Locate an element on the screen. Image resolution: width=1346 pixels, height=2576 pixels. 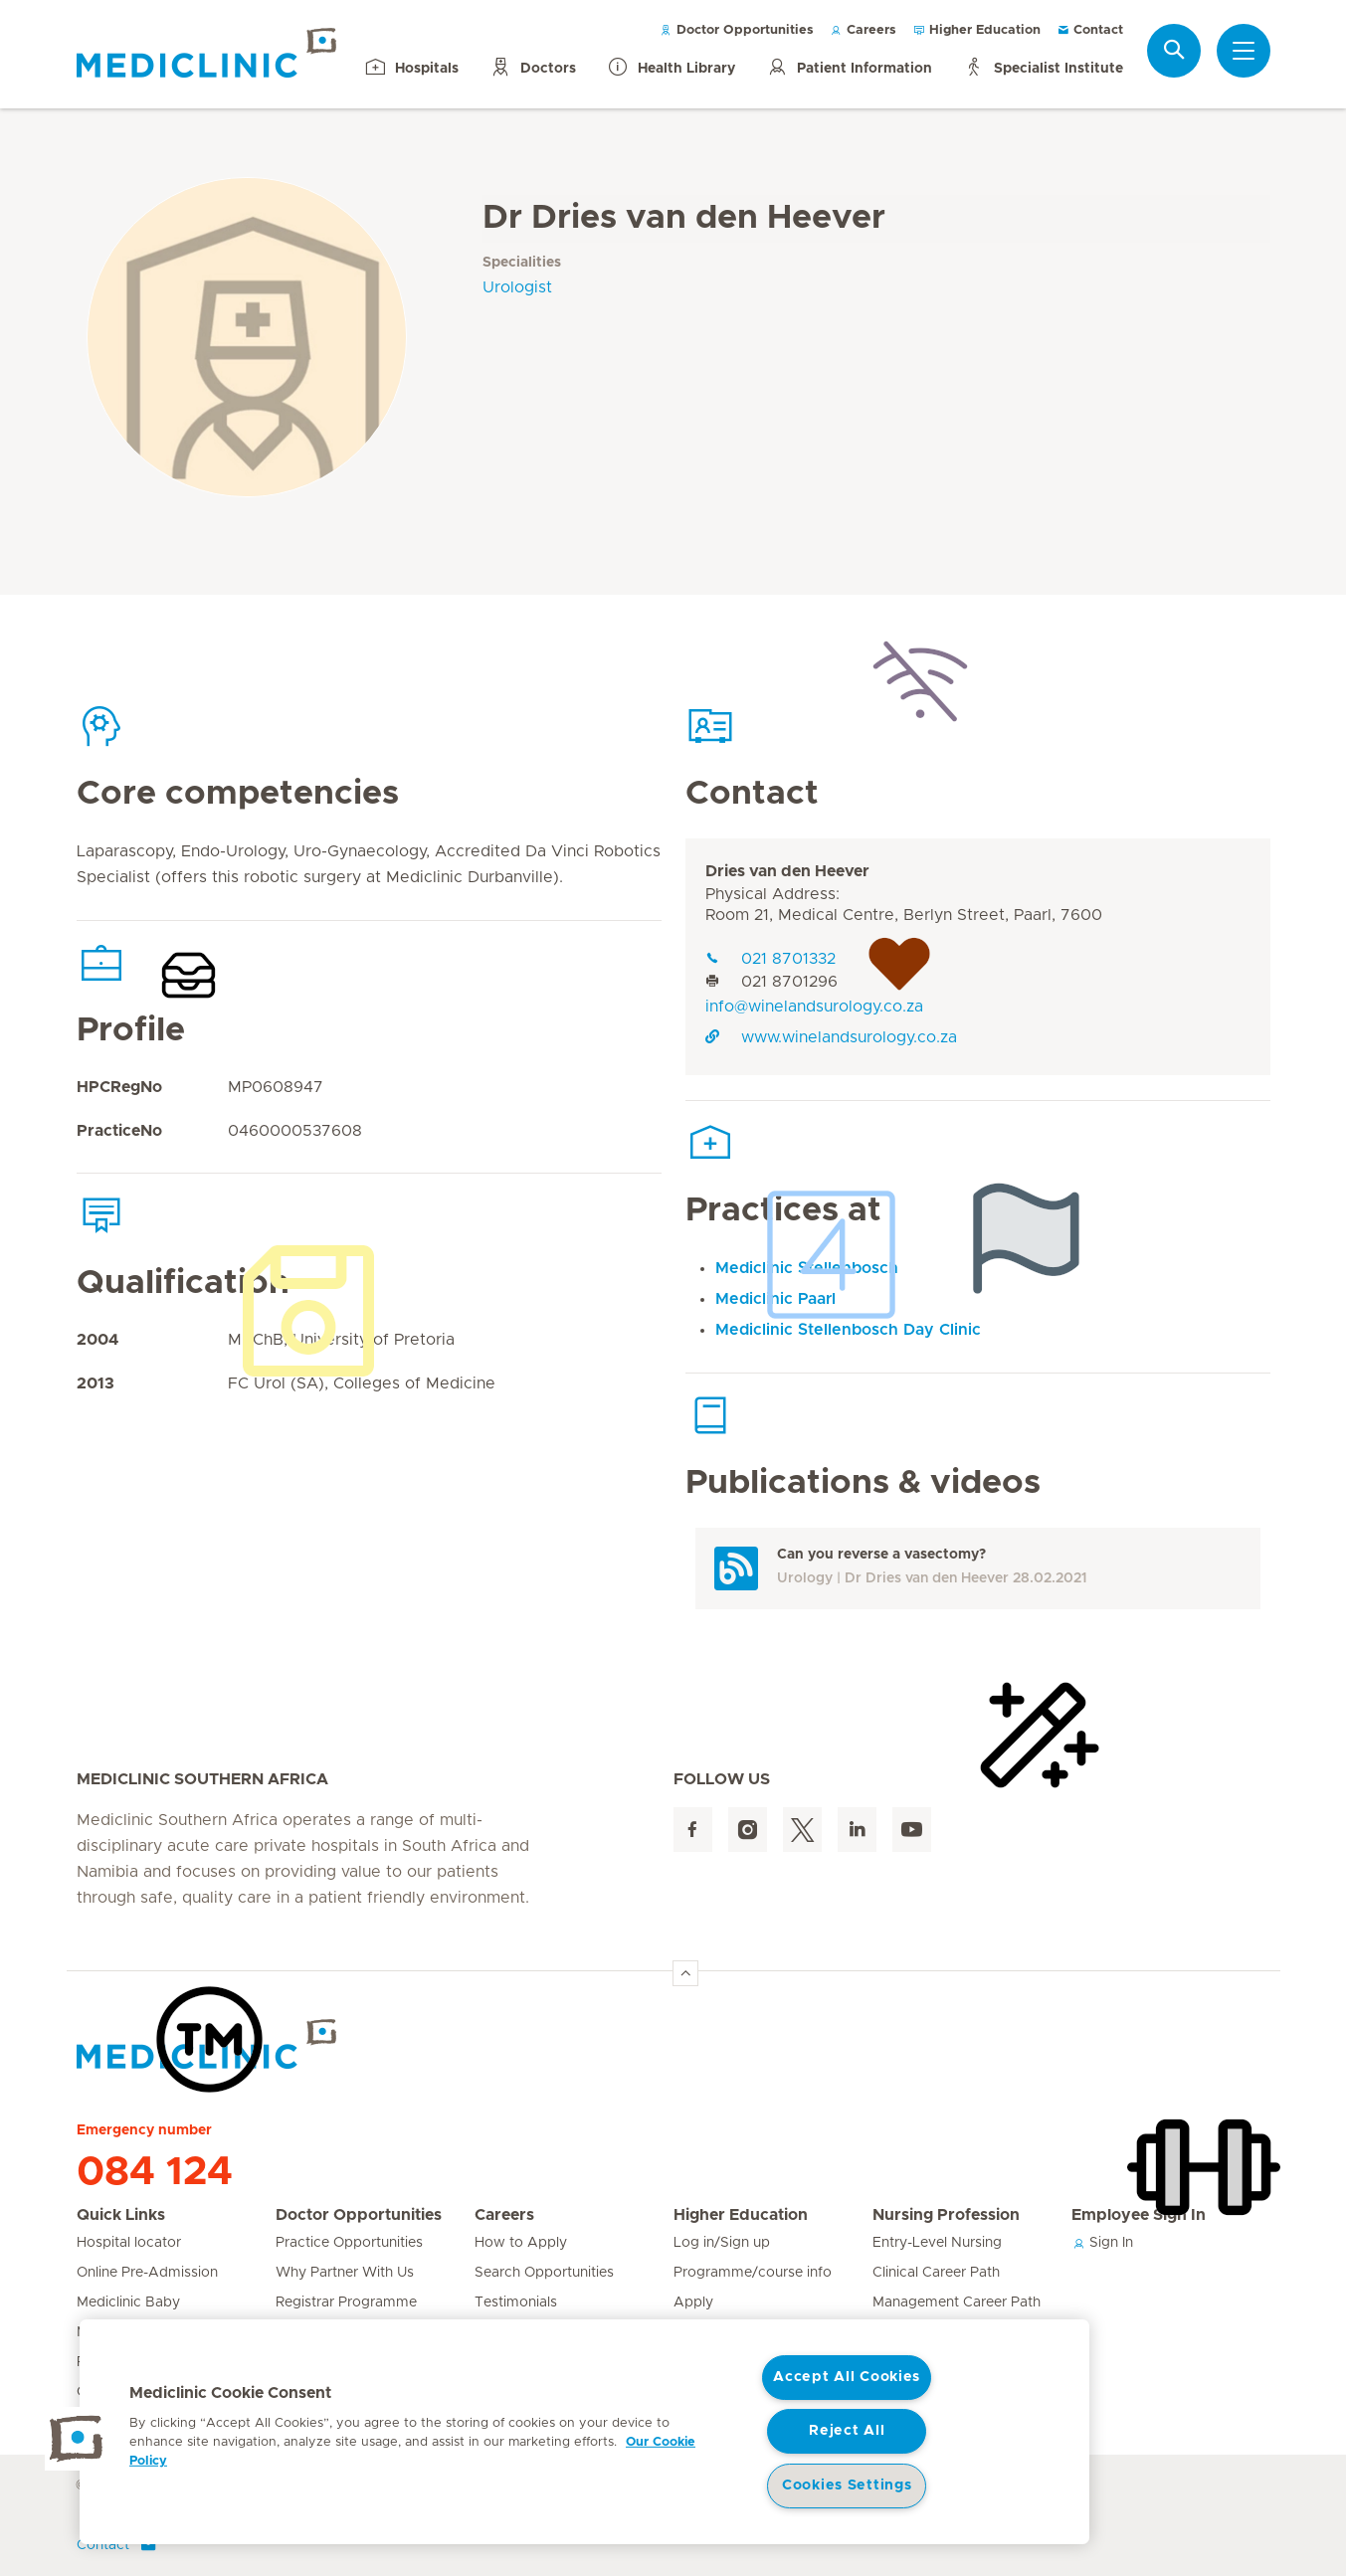
view all inboxes is located at coordinates (188, 975).